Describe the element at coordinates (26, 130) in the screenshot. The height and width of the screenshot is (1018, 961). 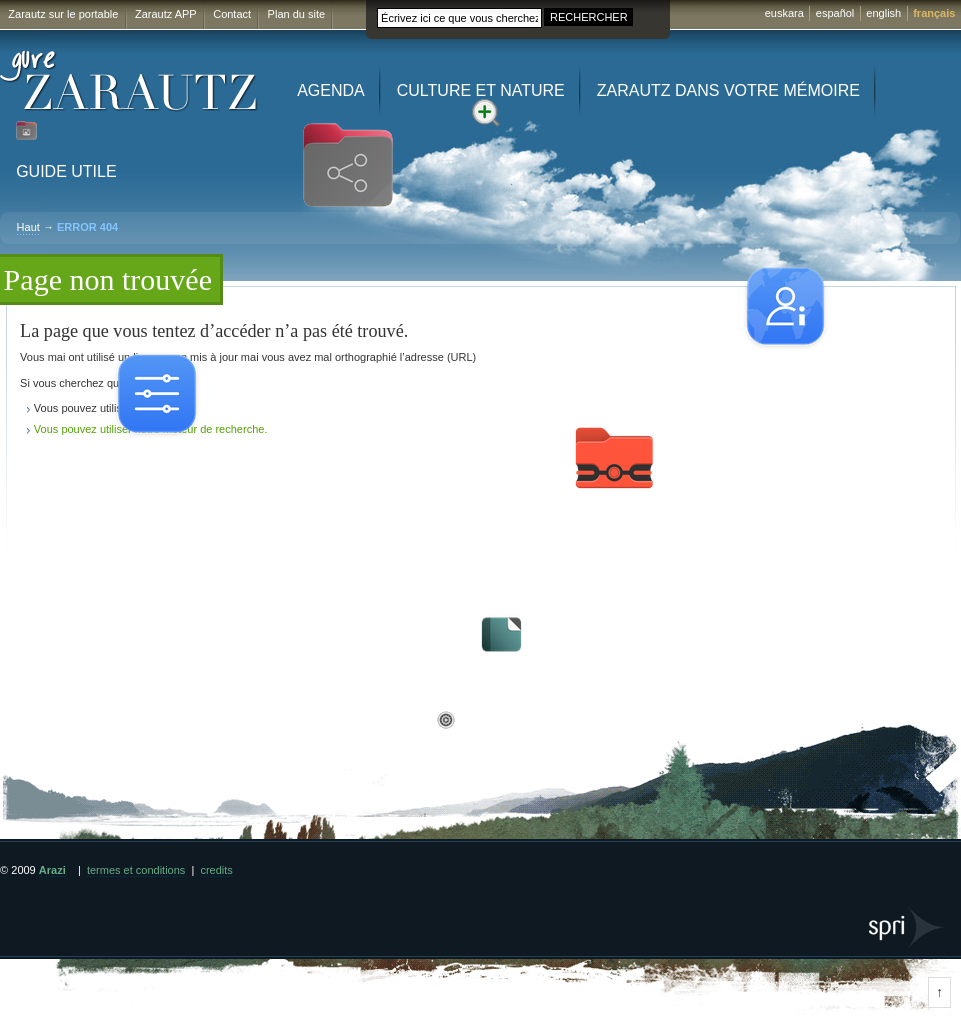
I see `open your pictures folder` at that location.